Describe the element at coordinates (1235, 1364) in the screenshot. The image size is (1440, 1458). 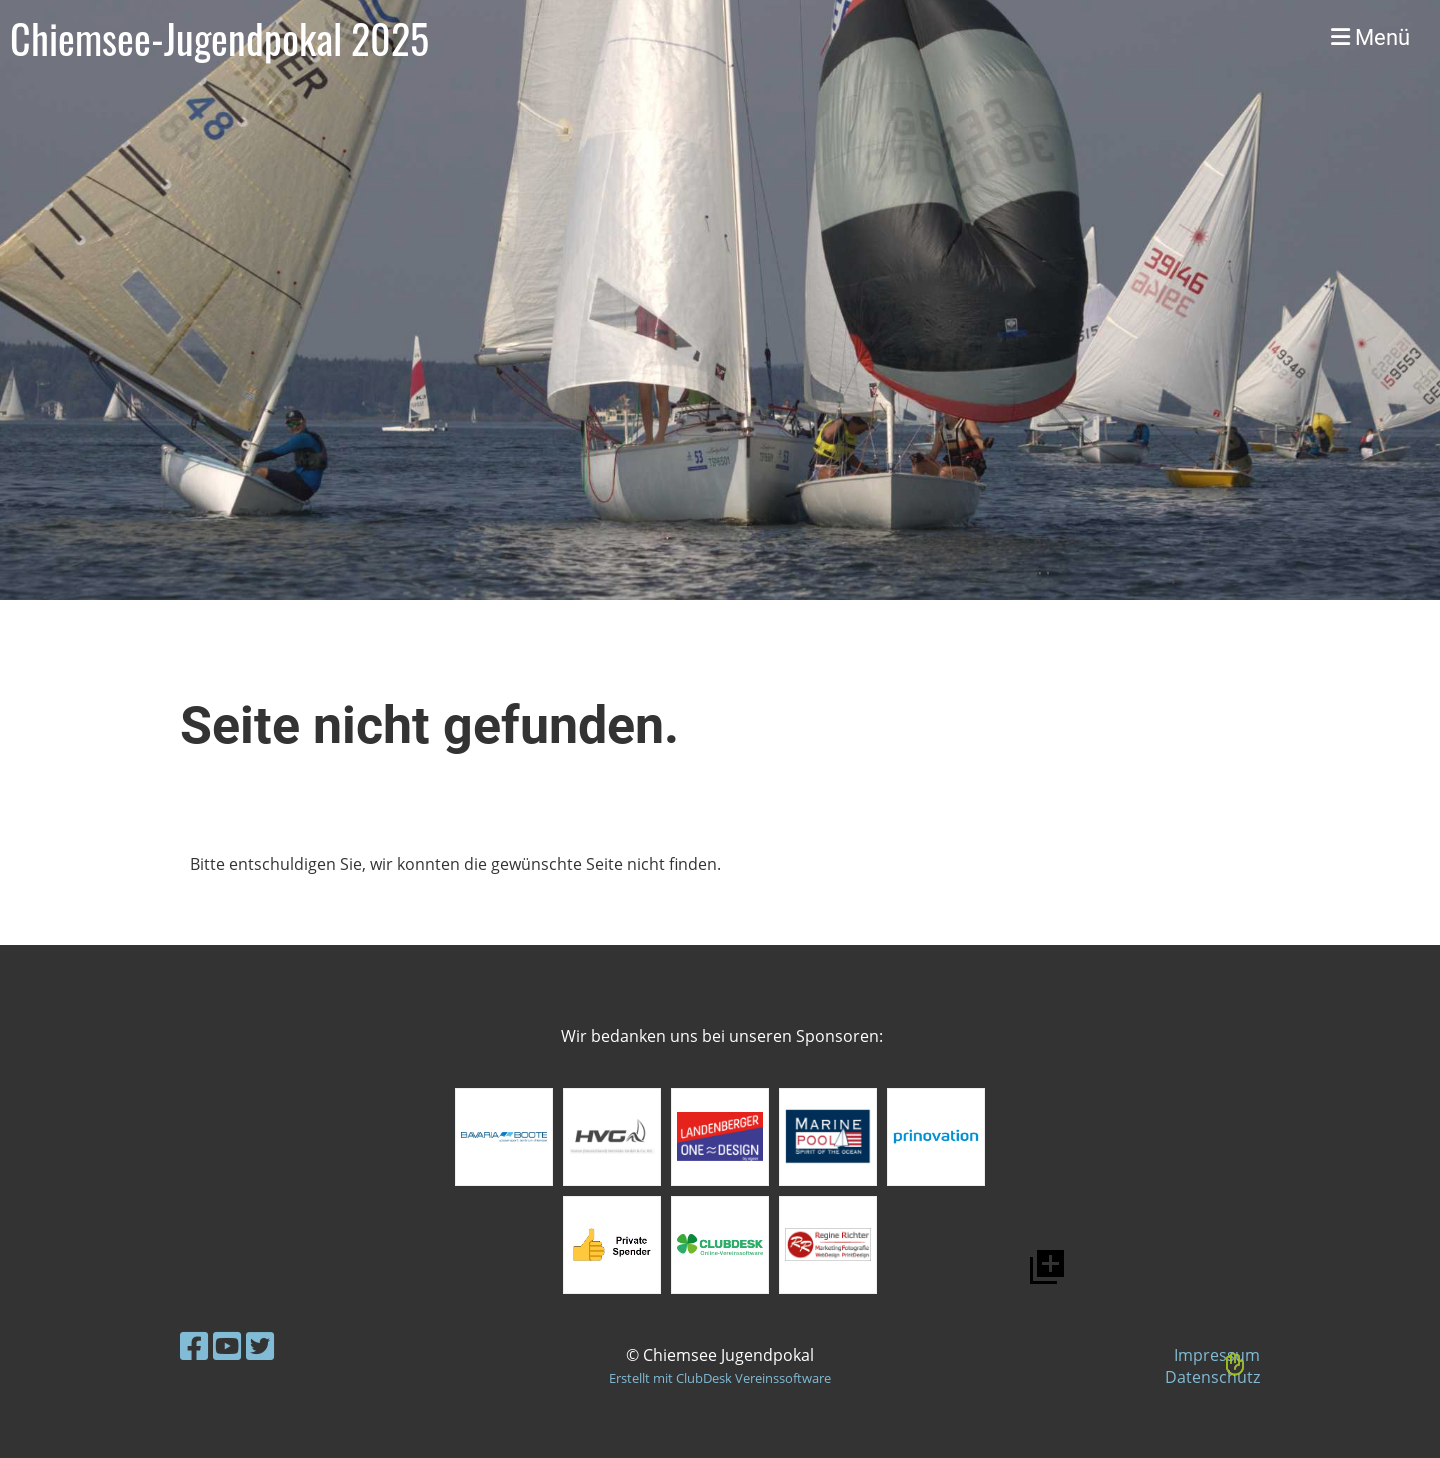
I see `stop or pause an action` at that location.